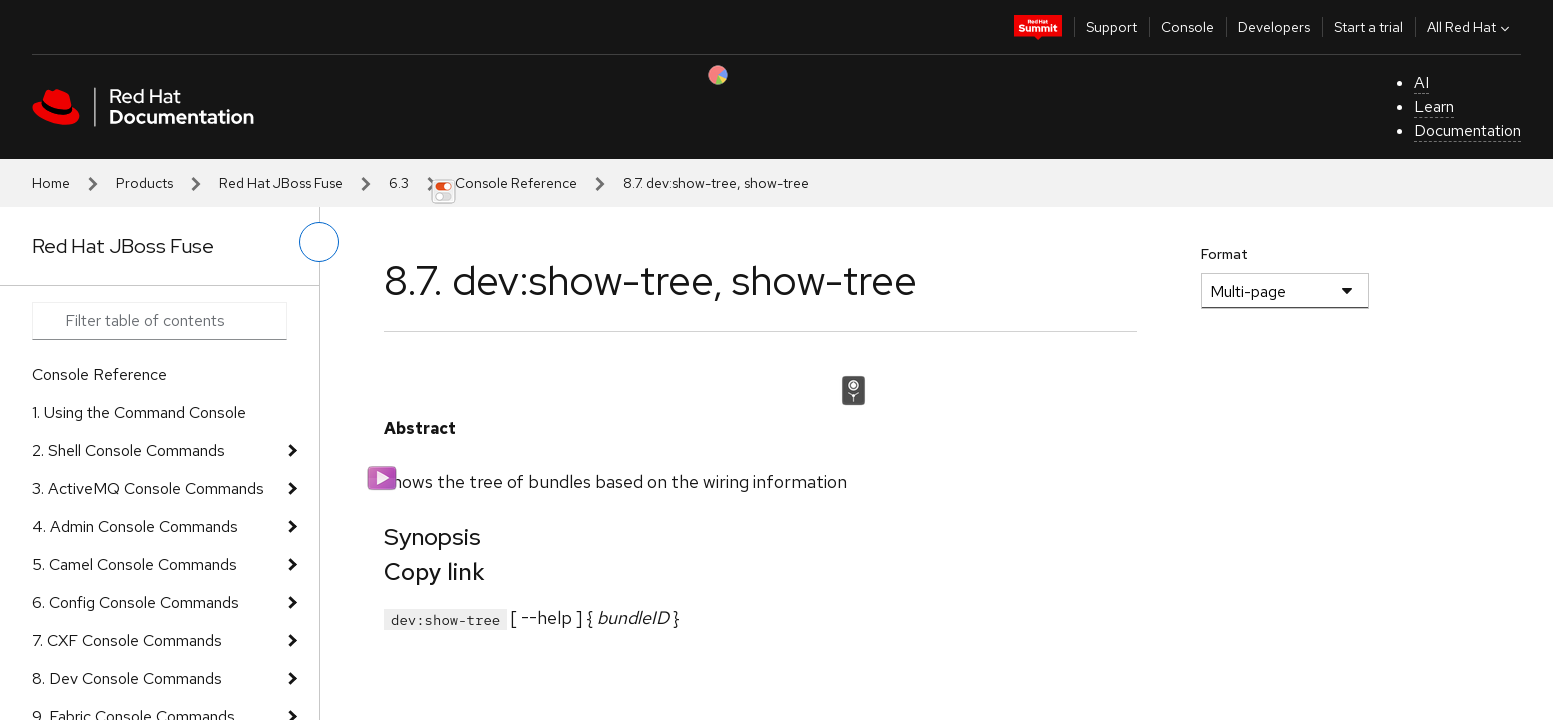 The width and height of the screenshot is (1553, 720). I want to click on open celluloid media player, so click(382, 478).